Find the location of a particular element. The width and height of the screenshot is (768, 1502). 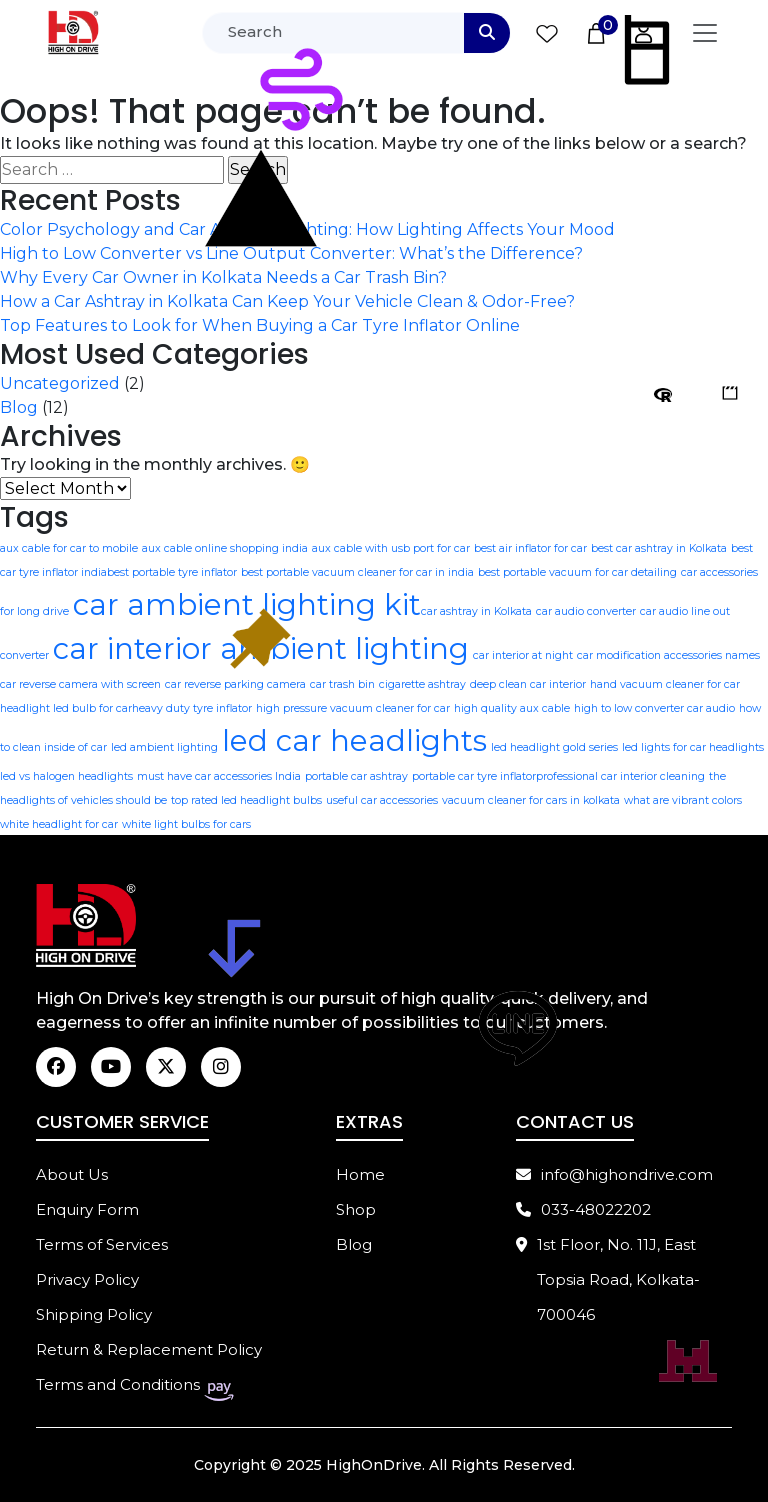

indicates windy weather conditions is located at coordinates (301, 89).